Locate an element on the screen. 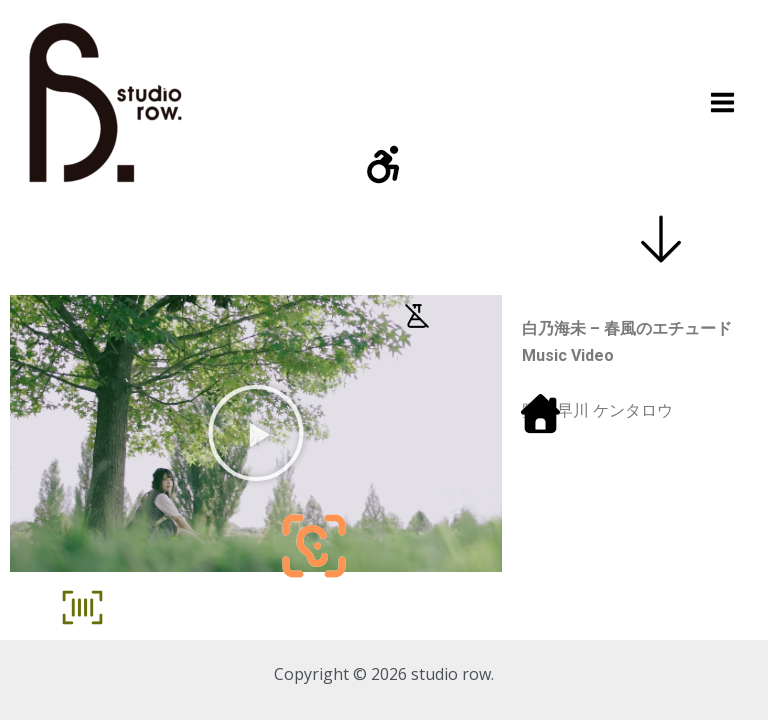 Image resolution: width=768 pixels, height=720 pixels. indicates wheelchair accessibility is located at coordinates (383, 164).